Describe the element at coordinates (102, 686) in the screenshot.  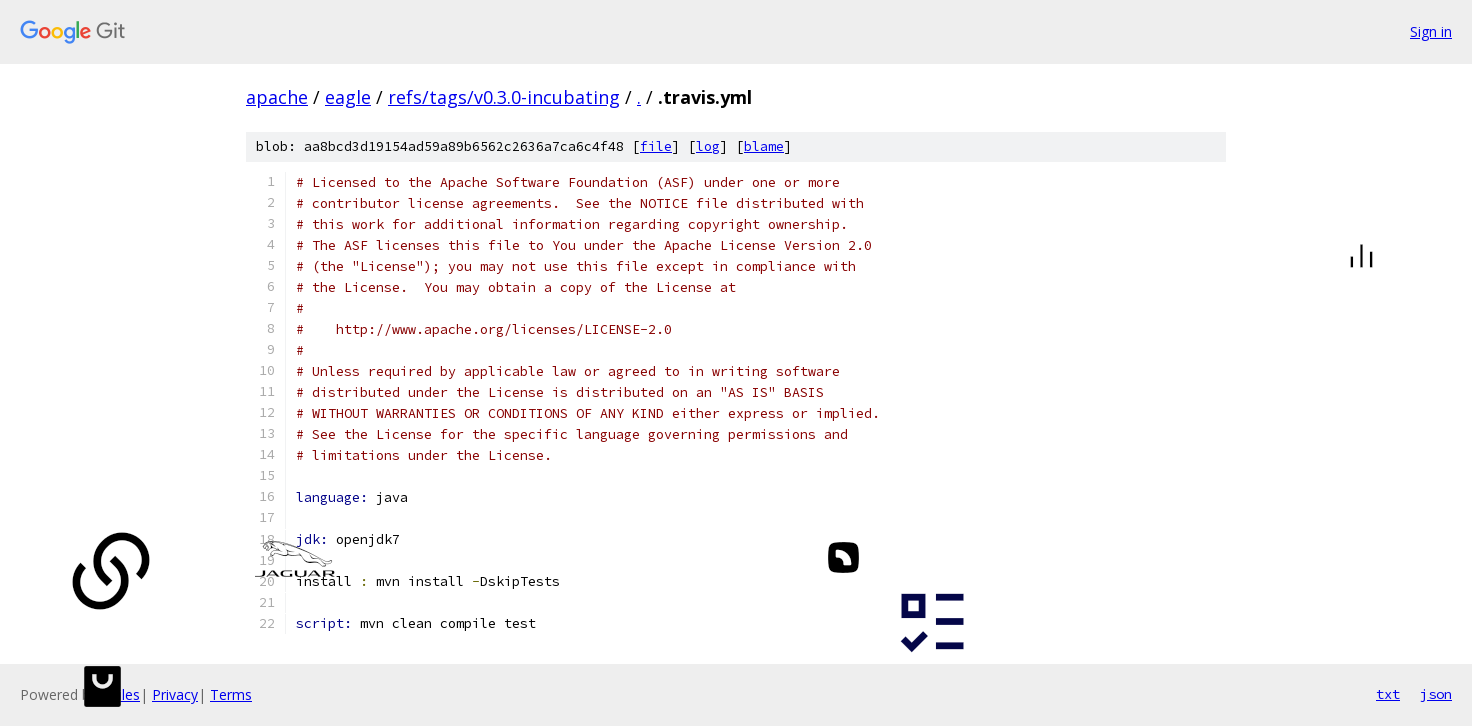
I see `view your shopping bag` at that location.